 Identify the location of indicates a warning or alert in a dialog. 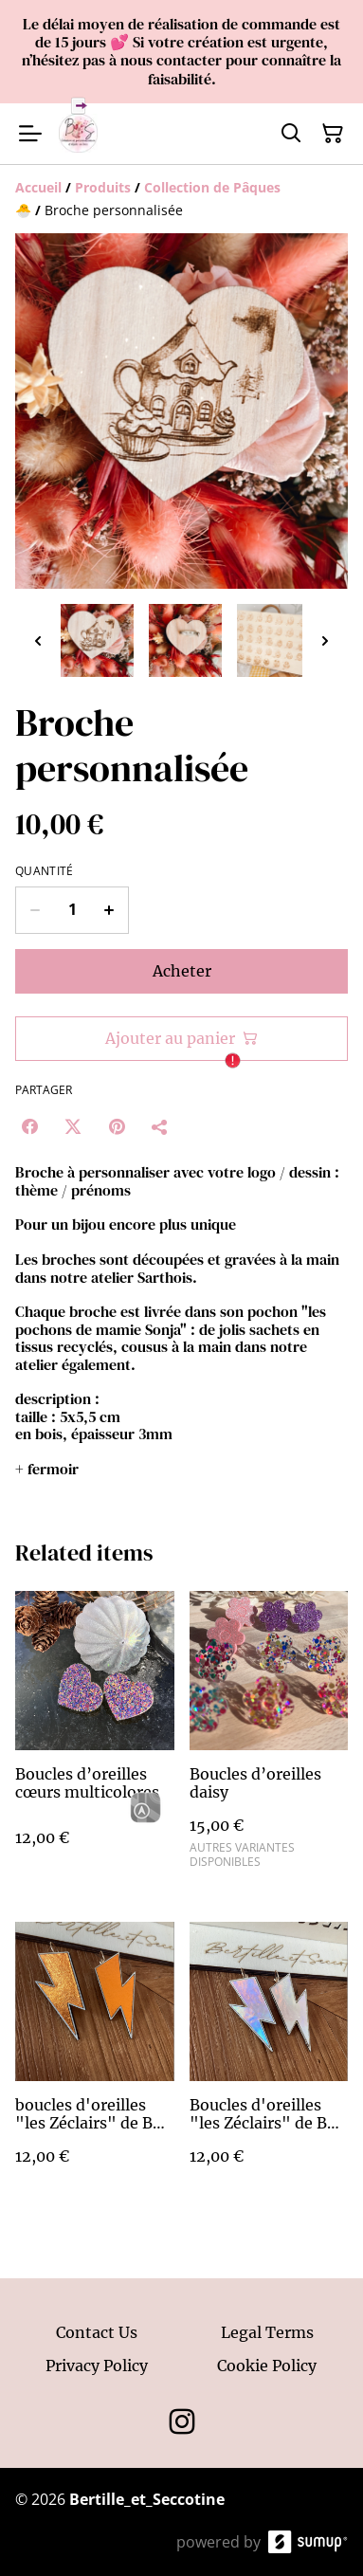
(232, 1060).